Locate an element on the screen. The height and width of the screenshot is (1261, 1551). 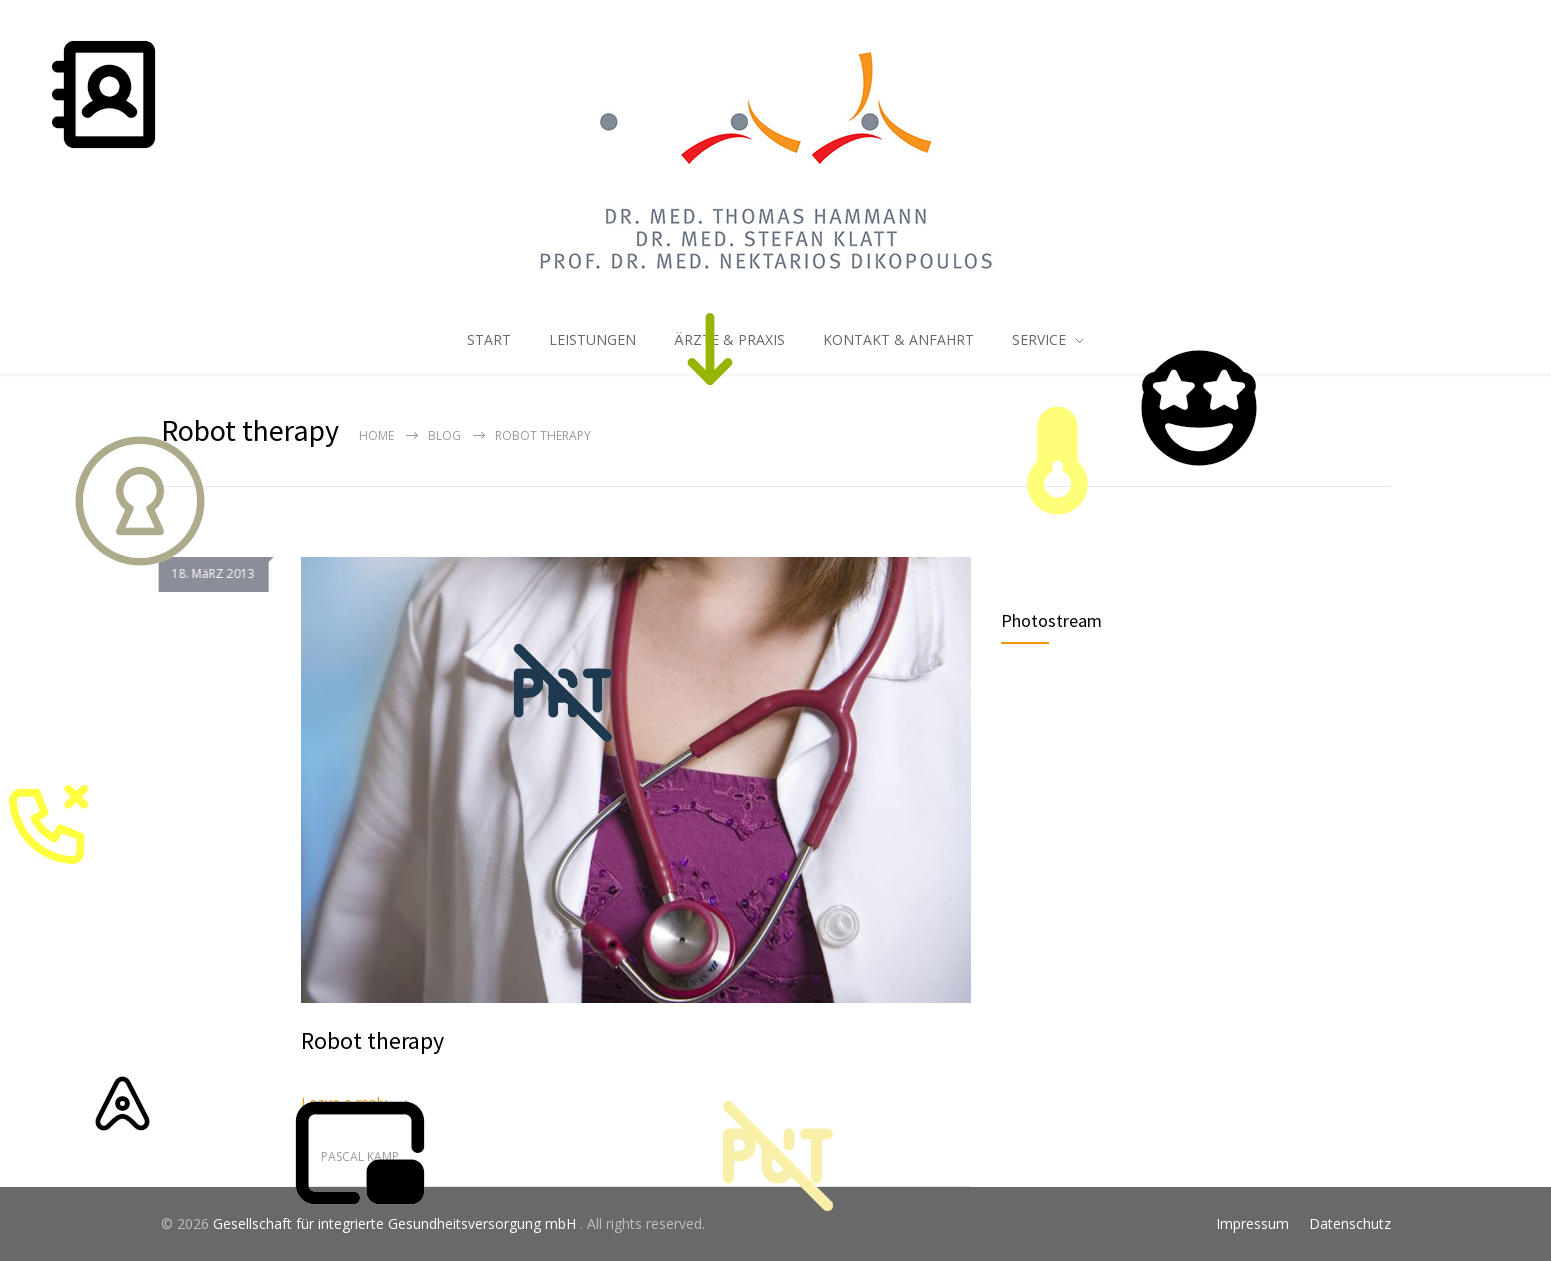
end the current phone call is located at coordinates (48, 824).